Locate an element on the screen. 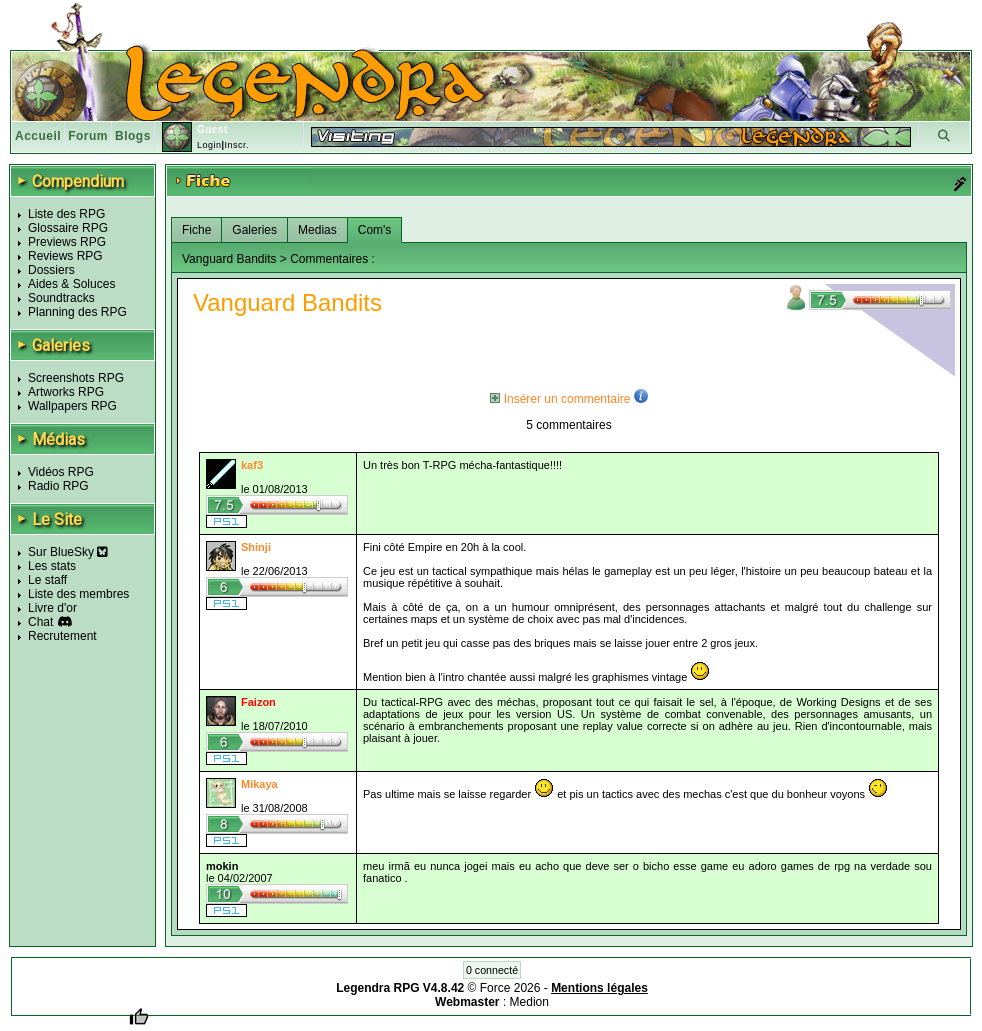 The height and width of the screenshot is (1031, 982). like or upvote content is located at coordinates (139, 1017).